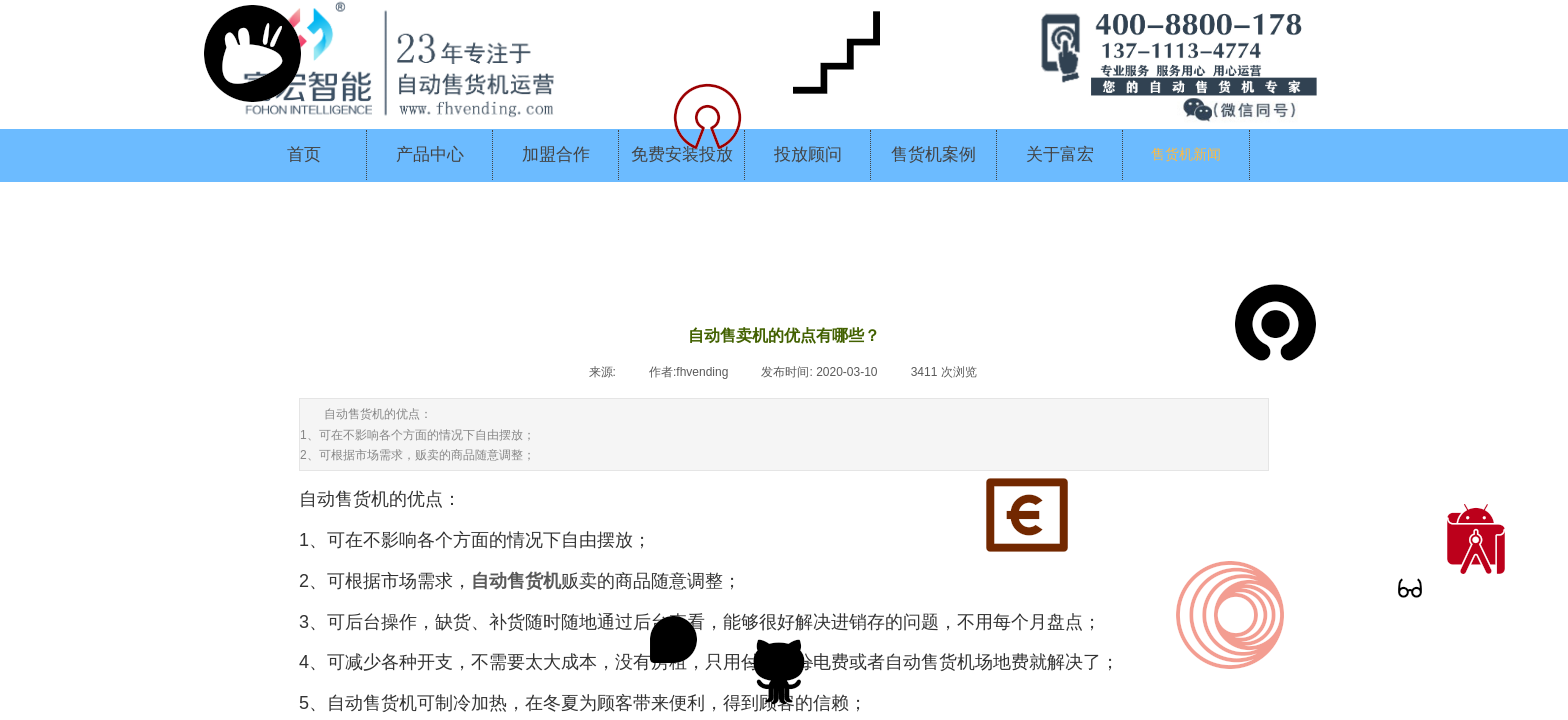 The width and height of the screenshot is (1568, 720). What do you see at coordinates (1027, 515) in the screenshot?
I see `view euro currency settings` at bounding box center [1027, 515].